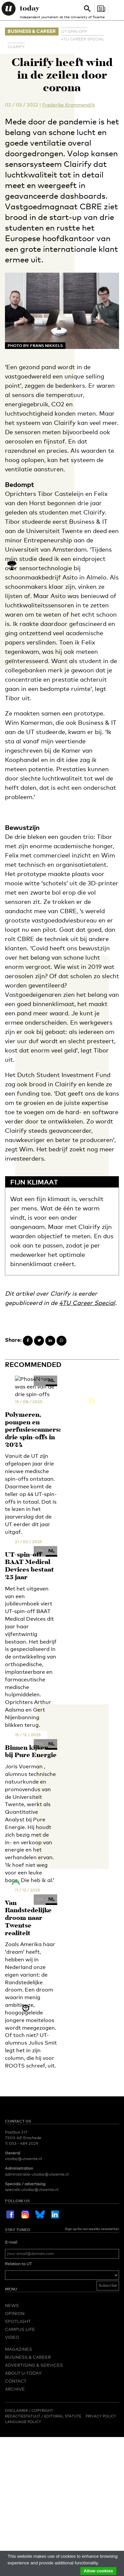 This screenshot has height=2576, width=124. What do you see at coordinates (91, 1400) in the screenshot?
I see `equip poison-tipped arrow or projectile` at bounding box center [91, 1400].